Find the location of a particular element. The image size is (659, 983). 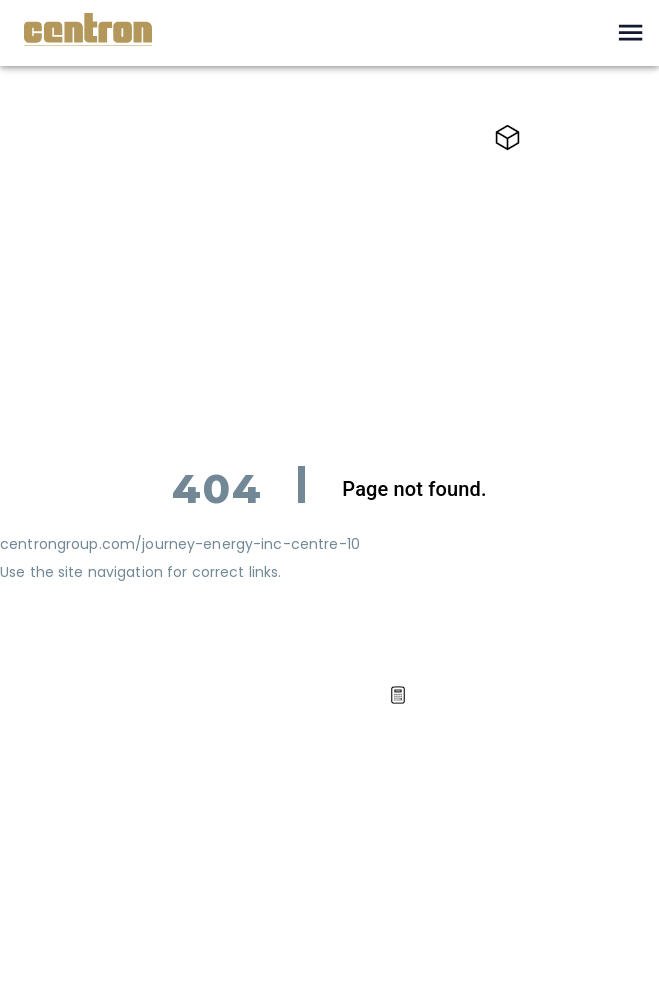

open the calculator app is located at coordinates (398, 695).